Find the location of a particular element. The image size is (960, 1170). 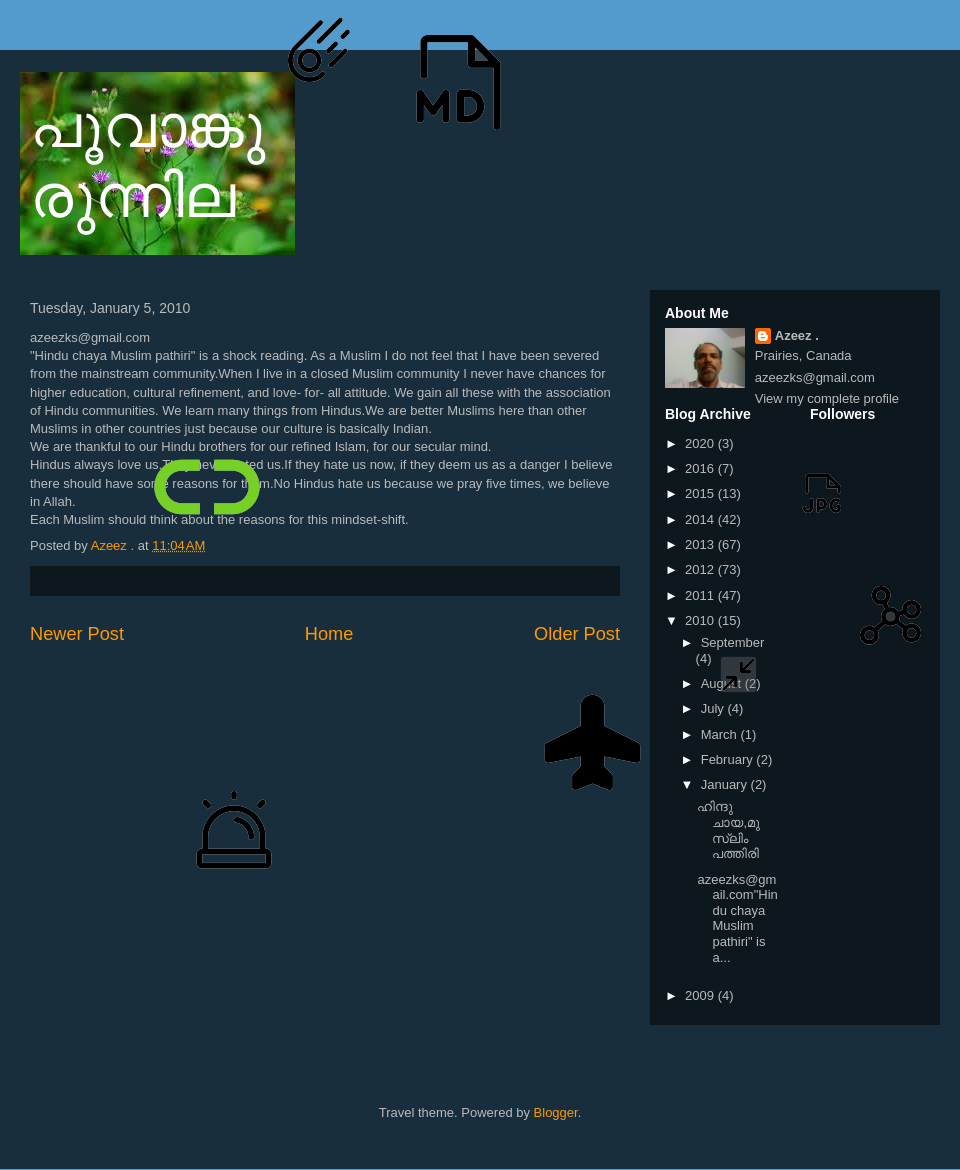

indicates a trending or viral item is located at coordinates (319, 51).